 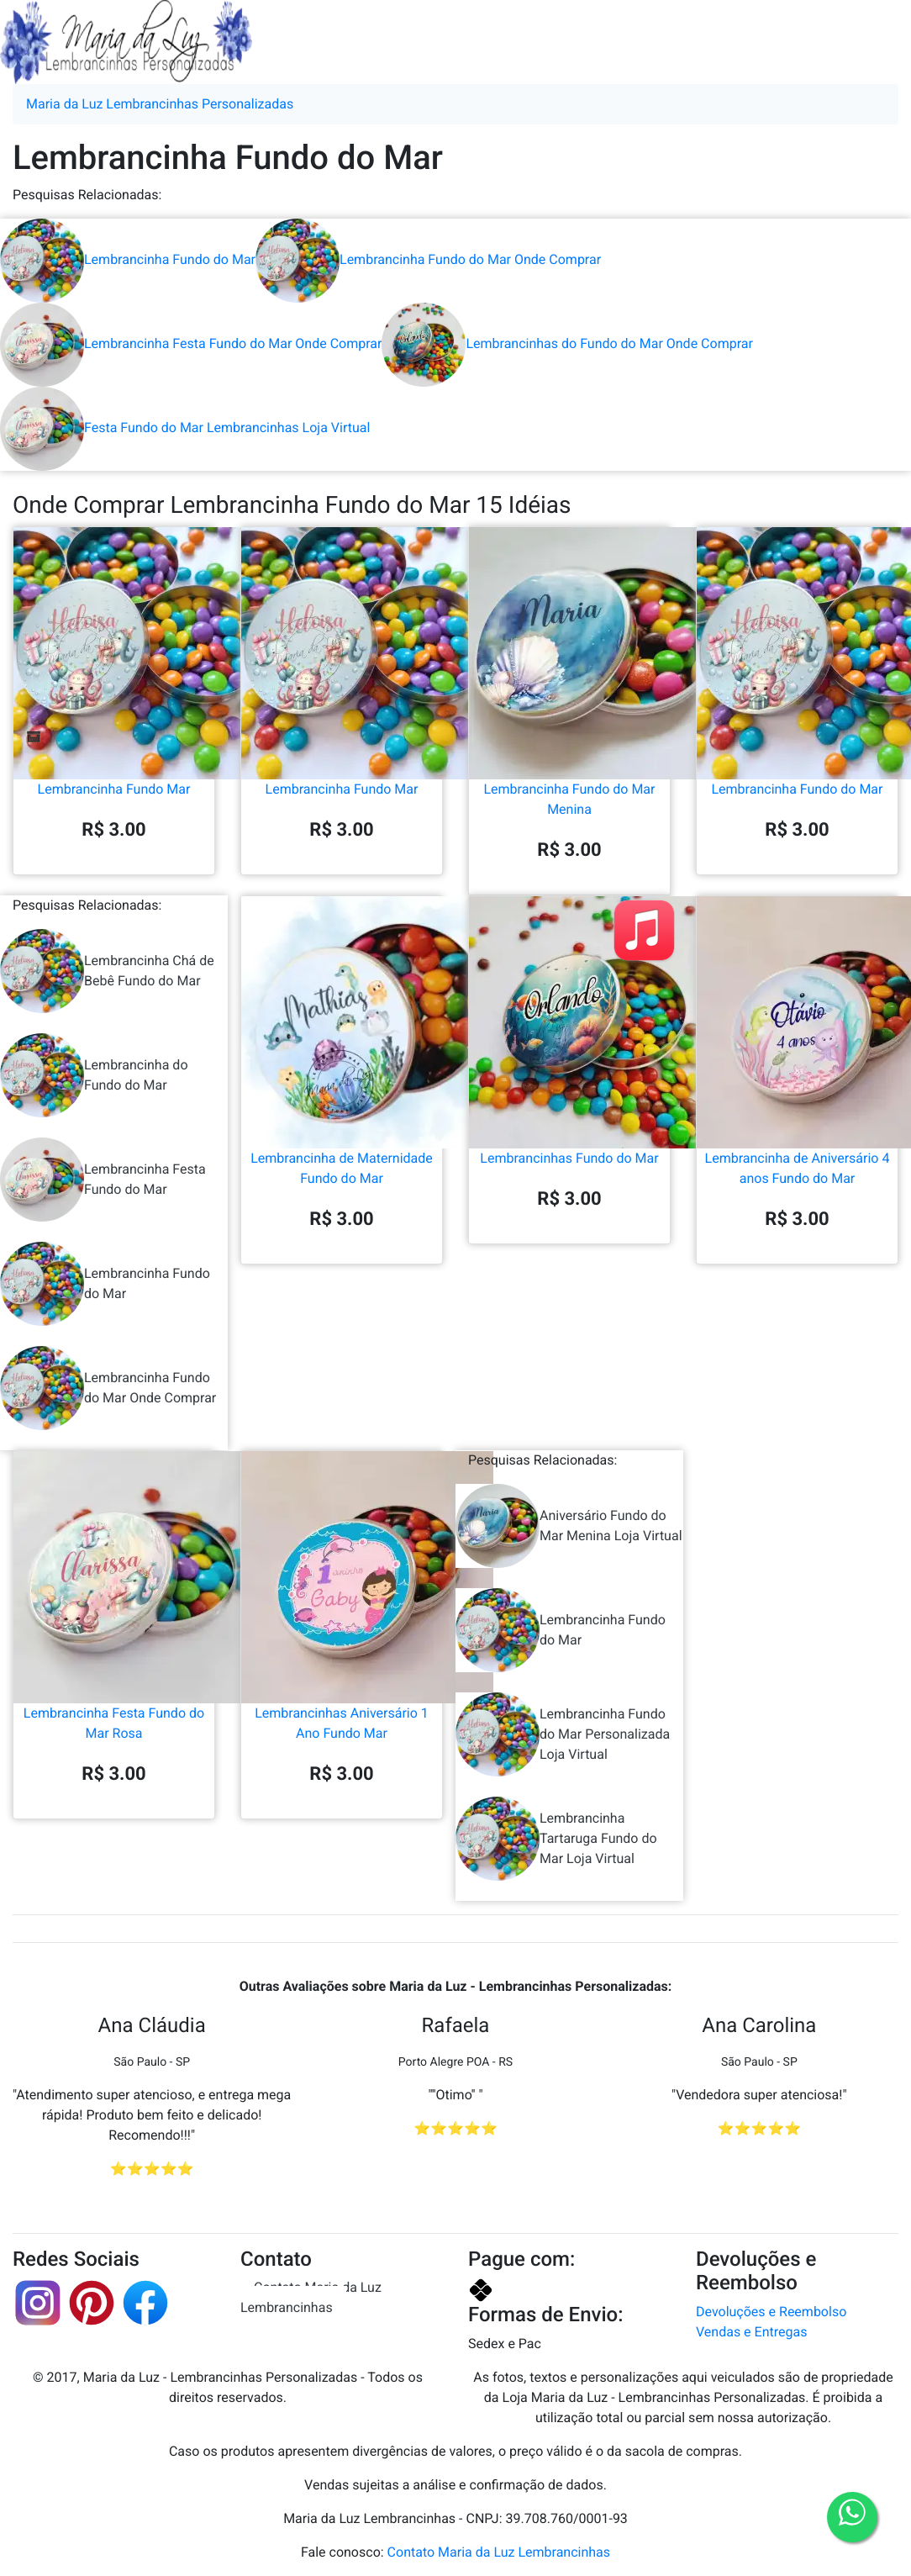 I want to click on view archived emails, so click(x=34, y=736).